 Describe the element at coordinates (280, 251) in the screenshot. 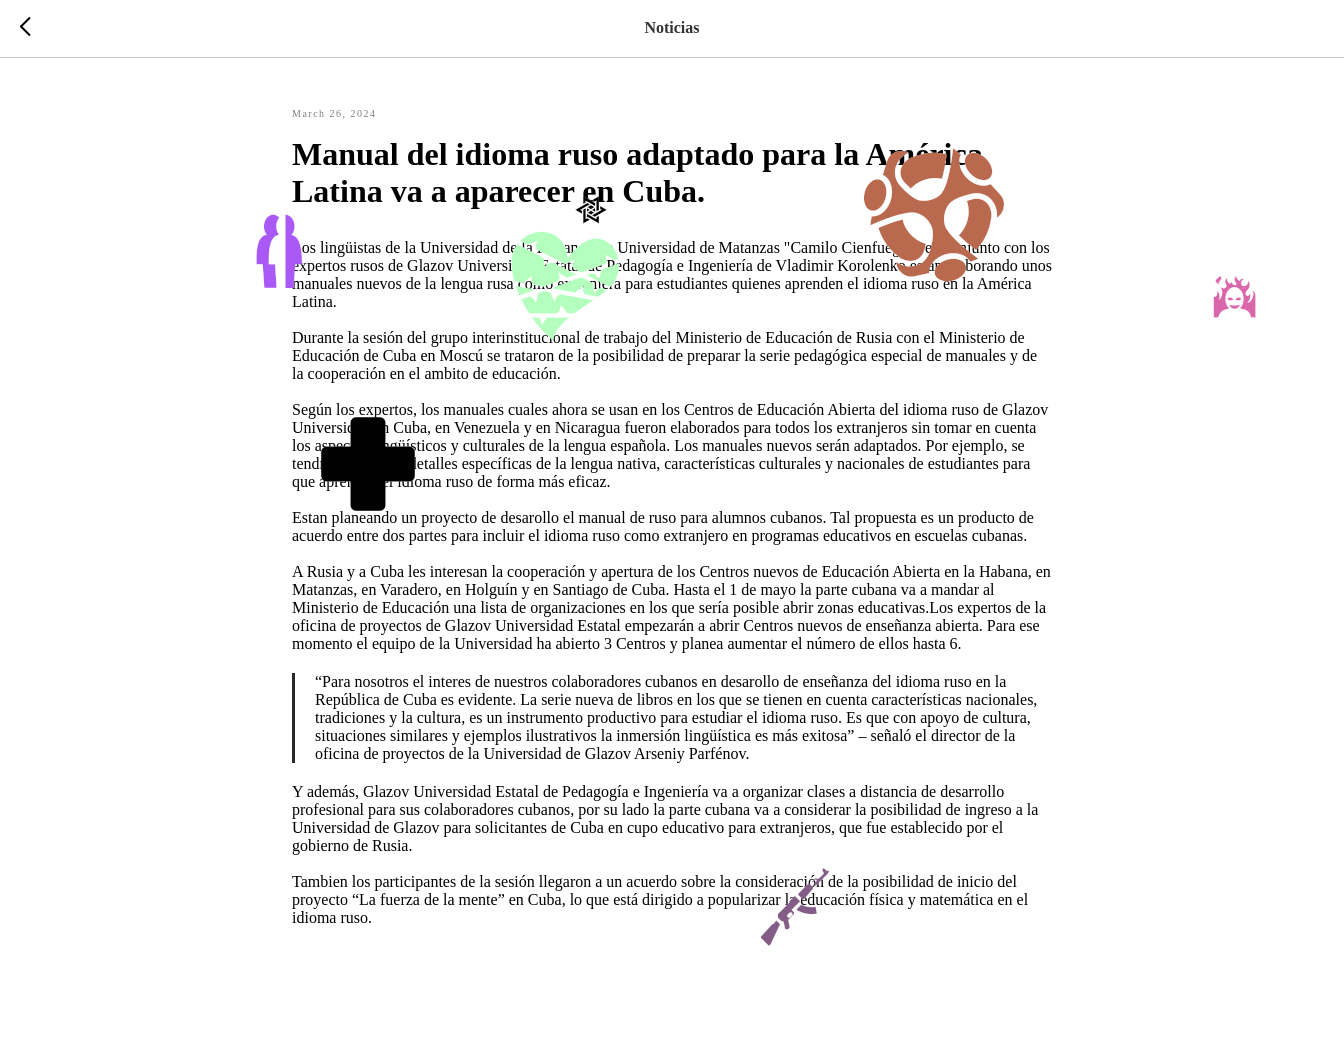

I see `summon a ghost companion` at that location.